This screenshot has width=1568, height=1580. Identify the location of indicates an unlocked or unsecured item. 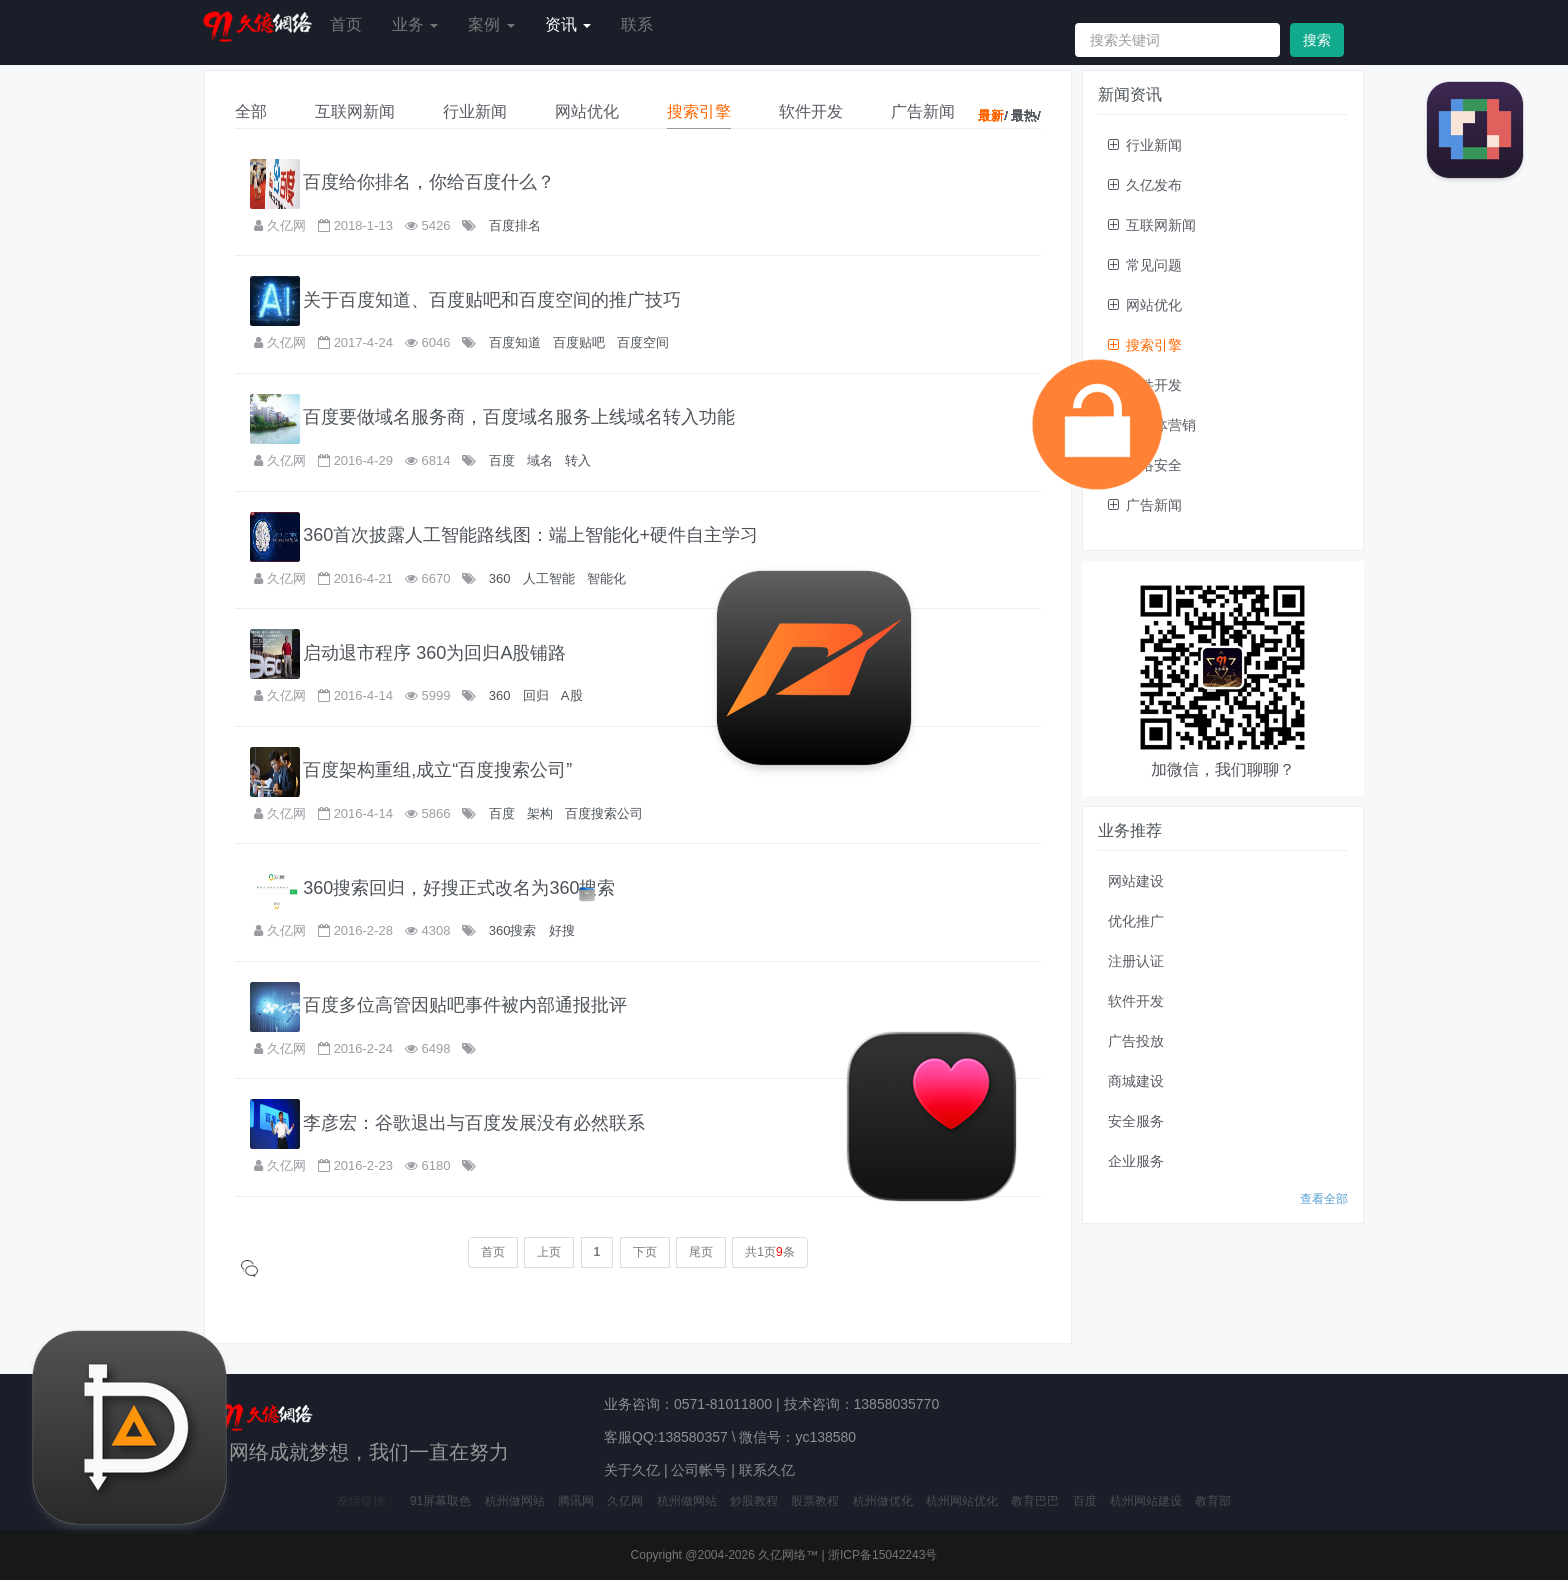
(1097, 424).